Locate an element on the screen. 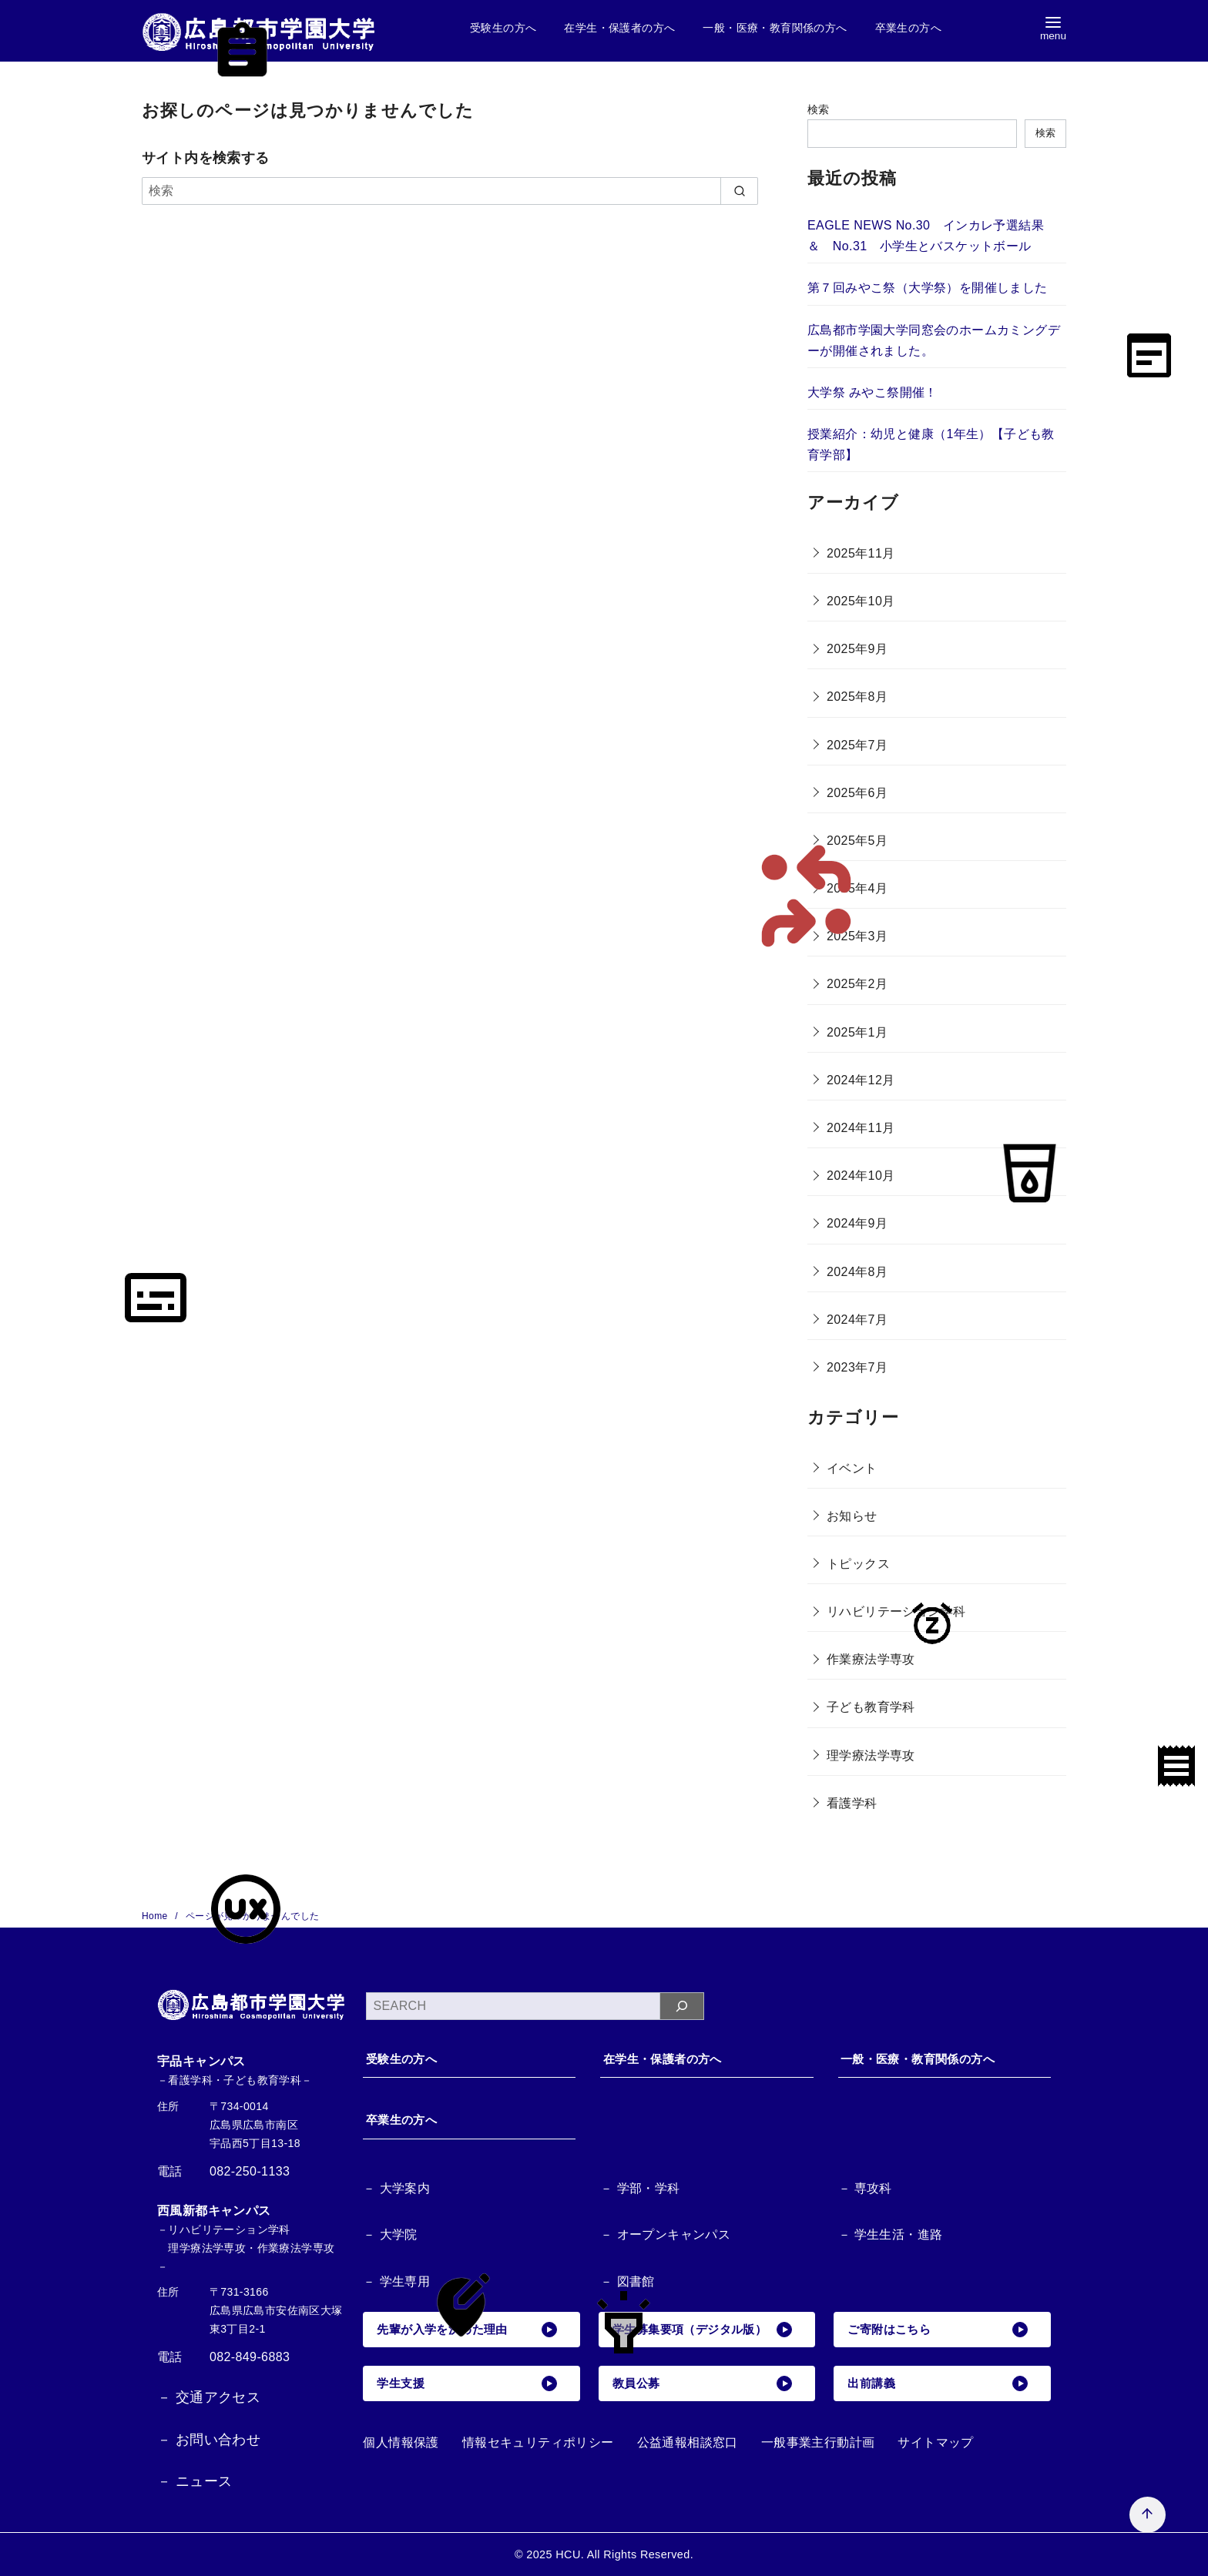 This screenshot has width=1208, height=2576. open text editor or document composer is located at coordinates (1149, 355).